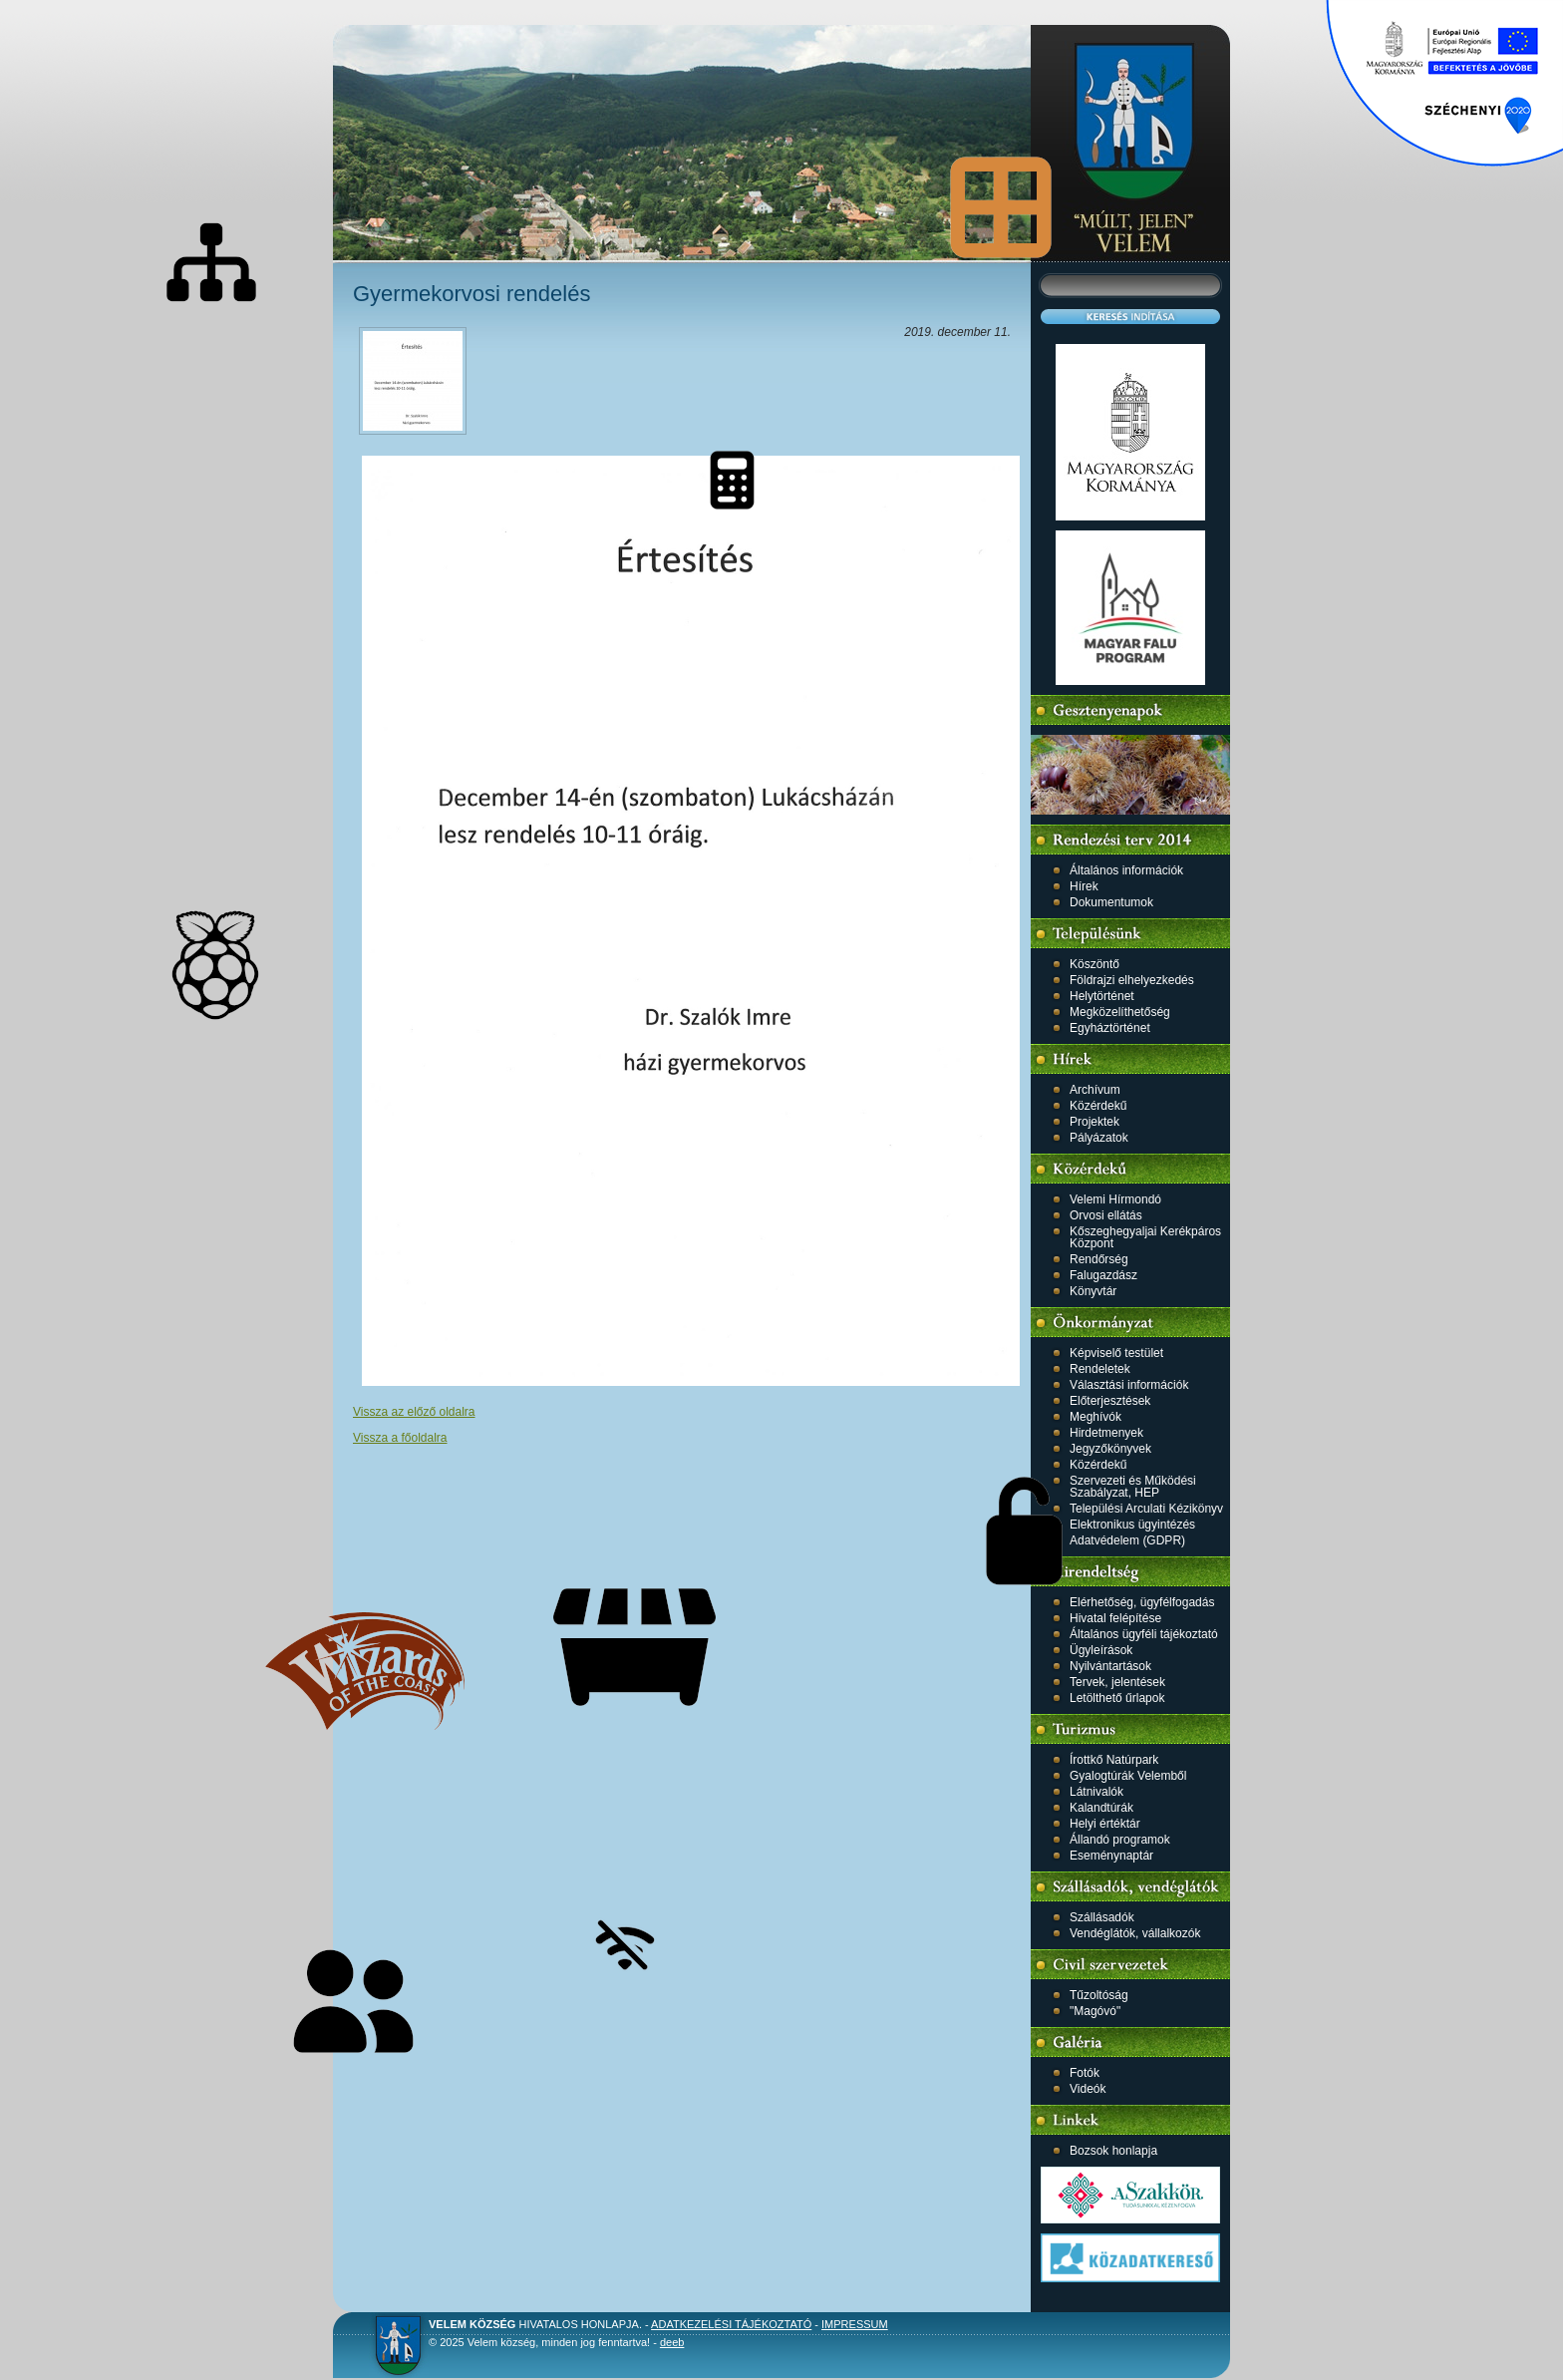  I want to click on wizards of the coast company logo, so click(365, 1671).